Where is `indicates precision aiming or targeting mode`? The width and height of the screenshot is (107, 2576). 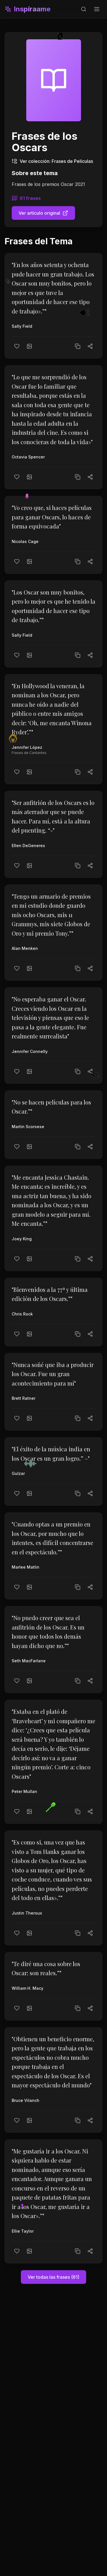
indicates precision aiming or targeting mode is located at coordinates (95, 1075).